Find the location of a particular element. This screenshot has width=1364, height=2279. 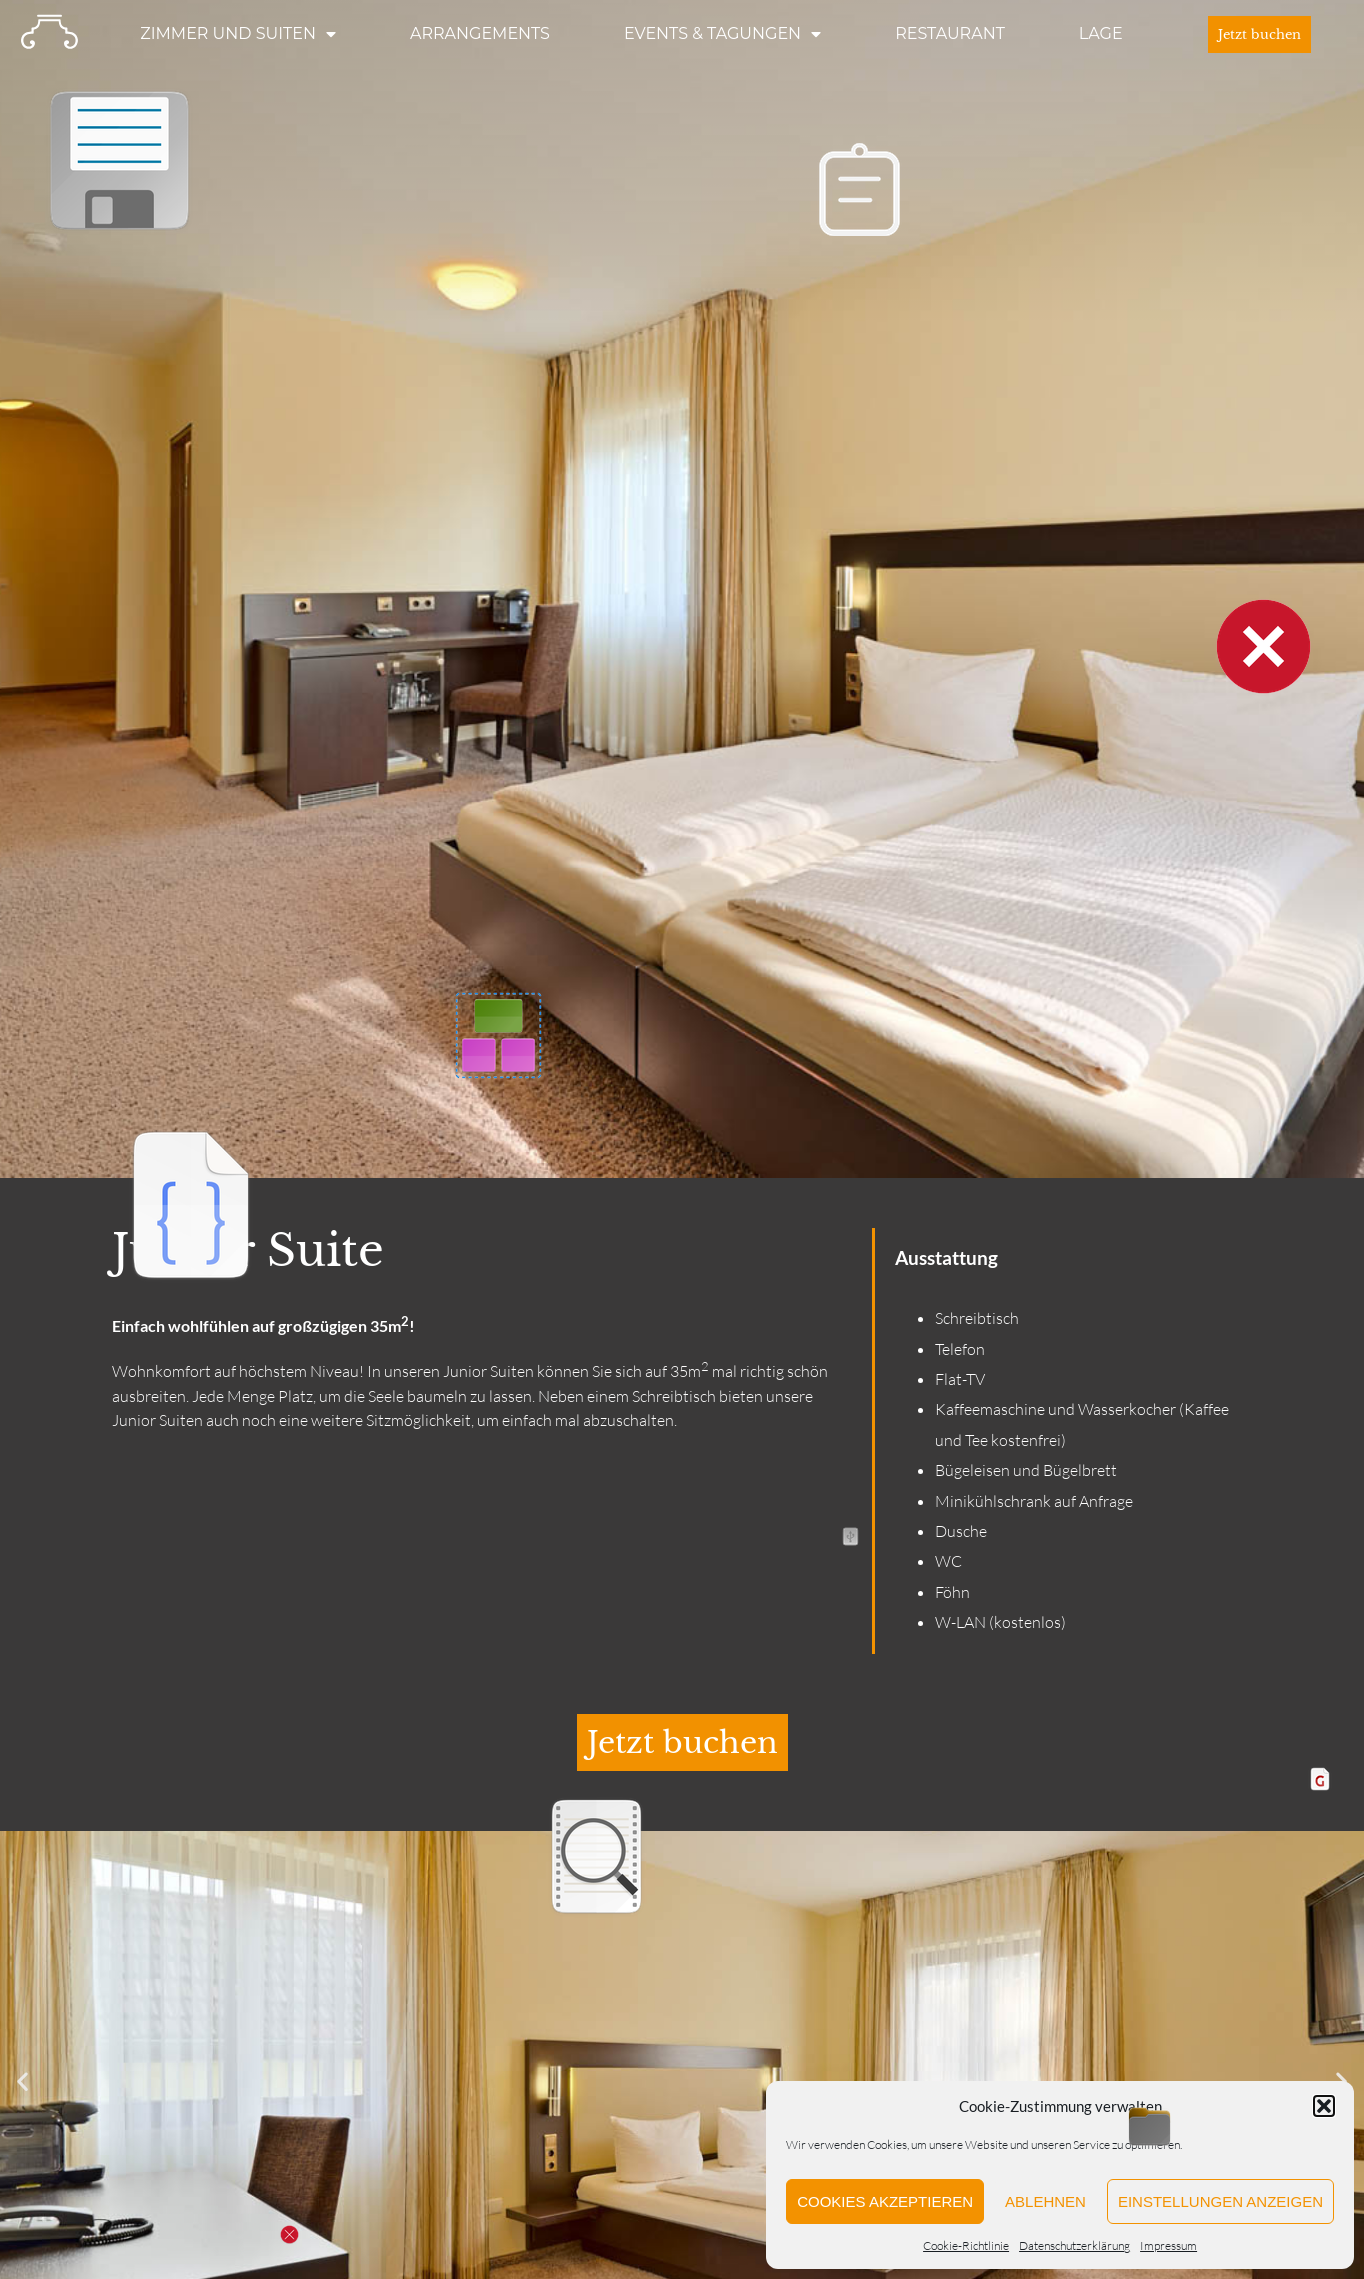

stop or cancel the current action is located at coordinates (1263, 646).